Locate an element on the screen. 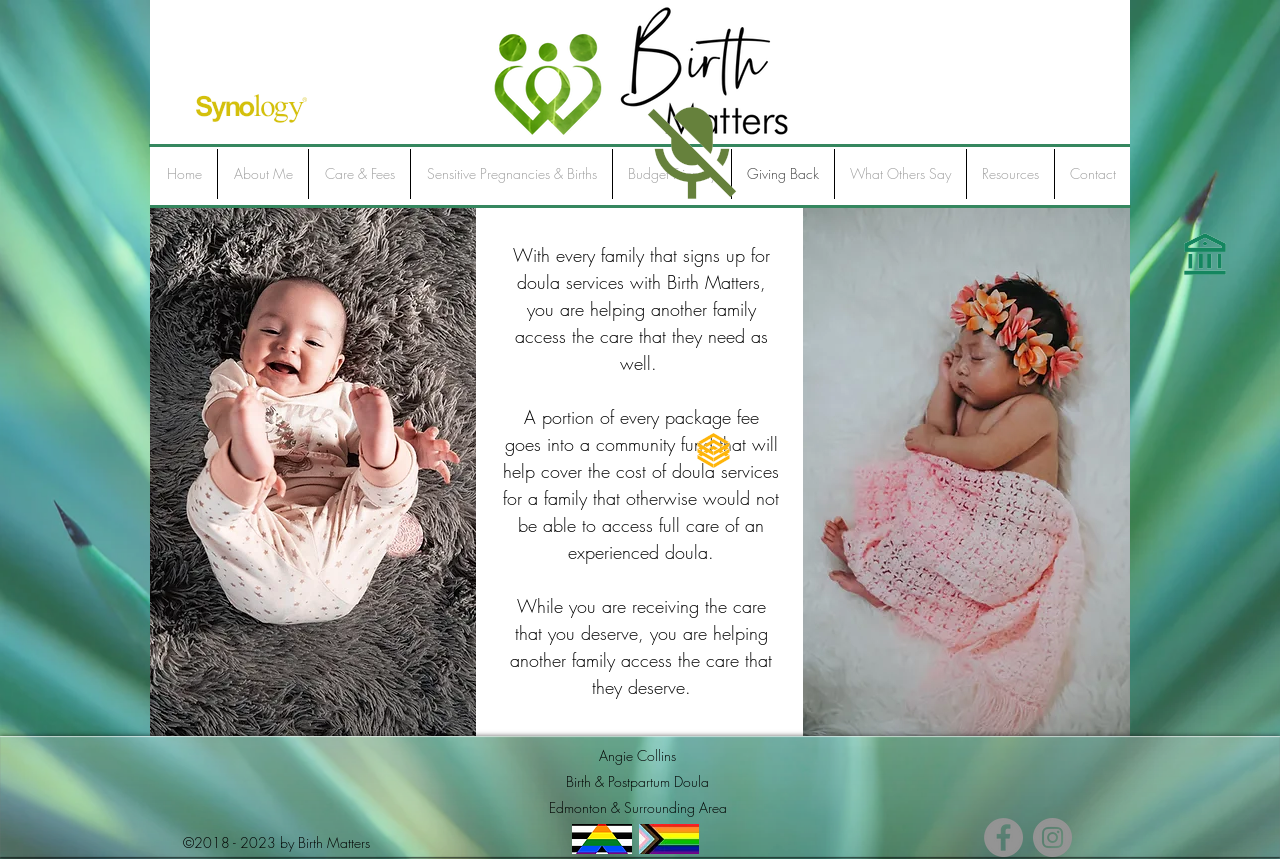 This screenshot has height=859, width=1280. Synology brand logo is located at coordinates (251, 108).